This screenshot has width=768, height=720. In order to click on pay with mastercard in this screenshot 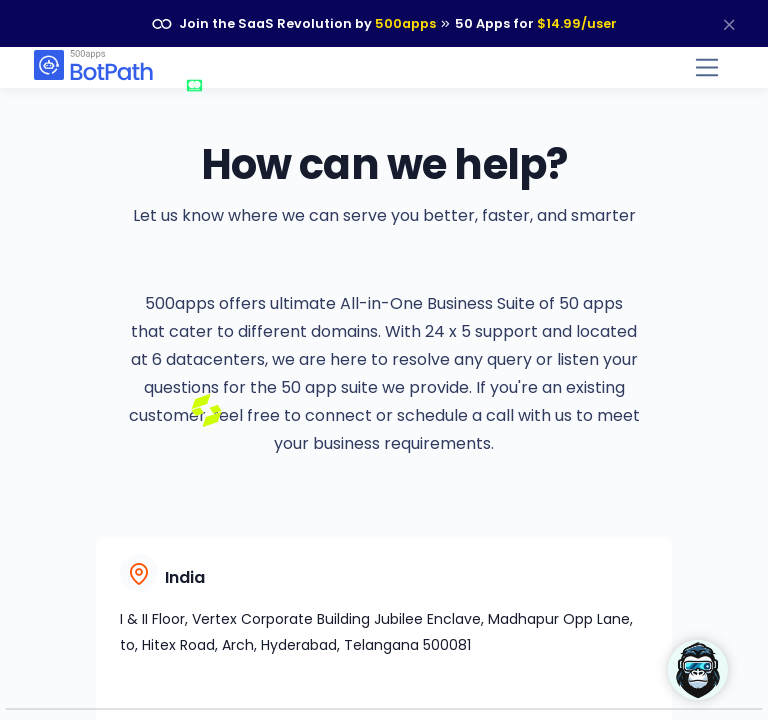, I will do `click(194, 85)`.